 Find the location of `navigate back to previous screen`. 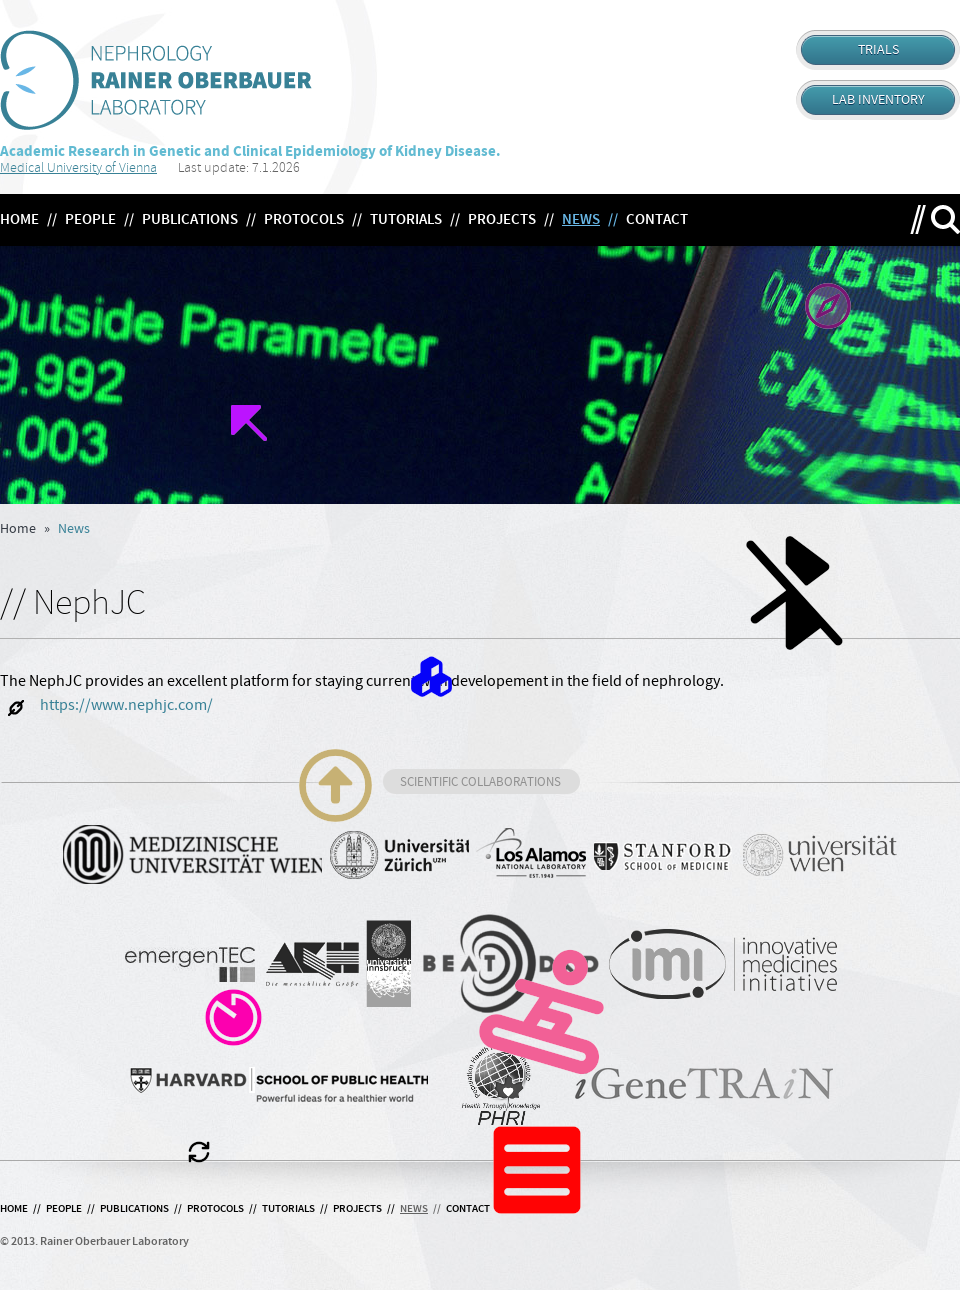

navigate back to previous screen is located at coordinates (249, 423).